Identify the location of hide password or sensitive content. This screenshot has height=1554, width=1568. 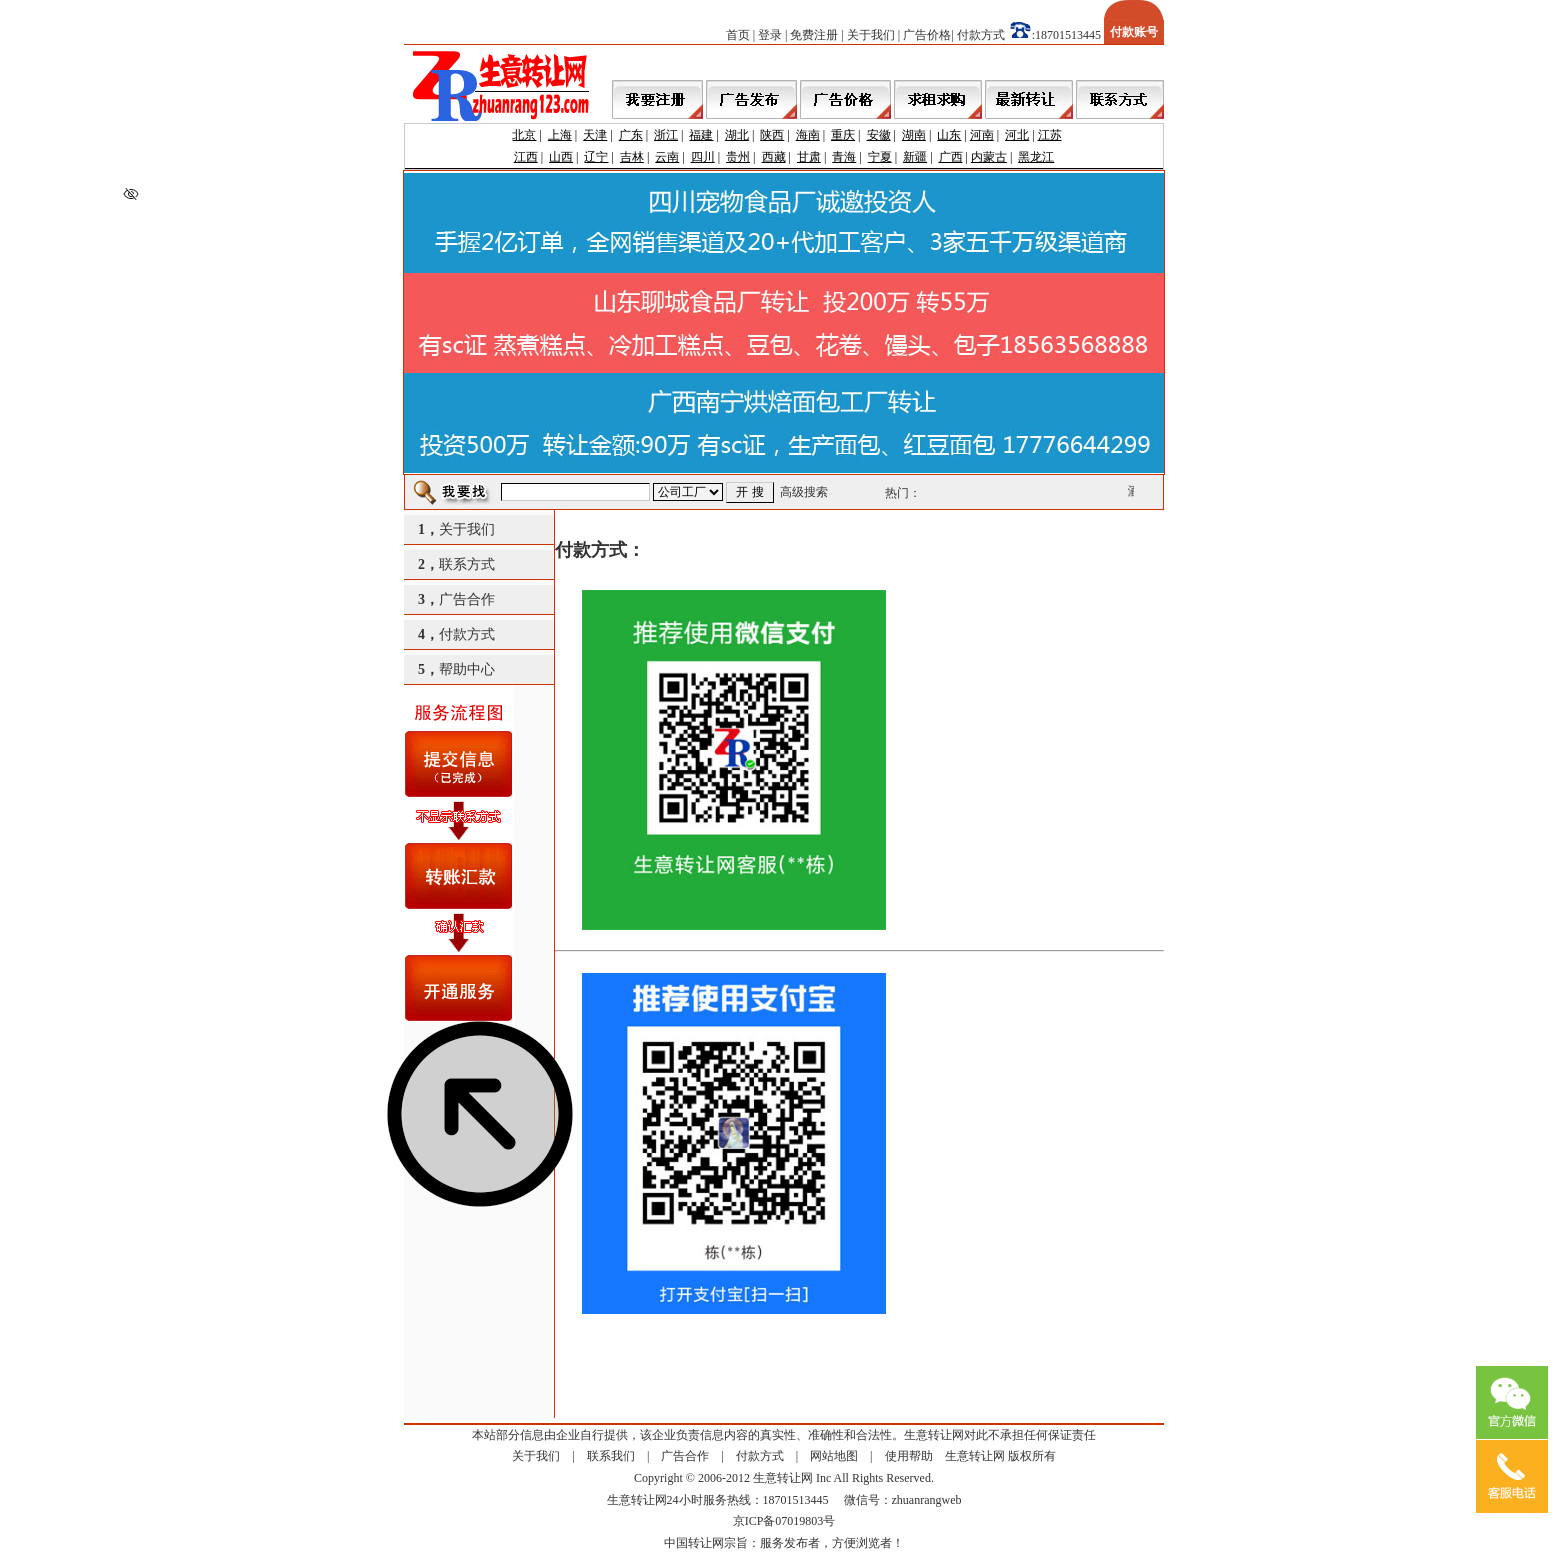
(131, 194).